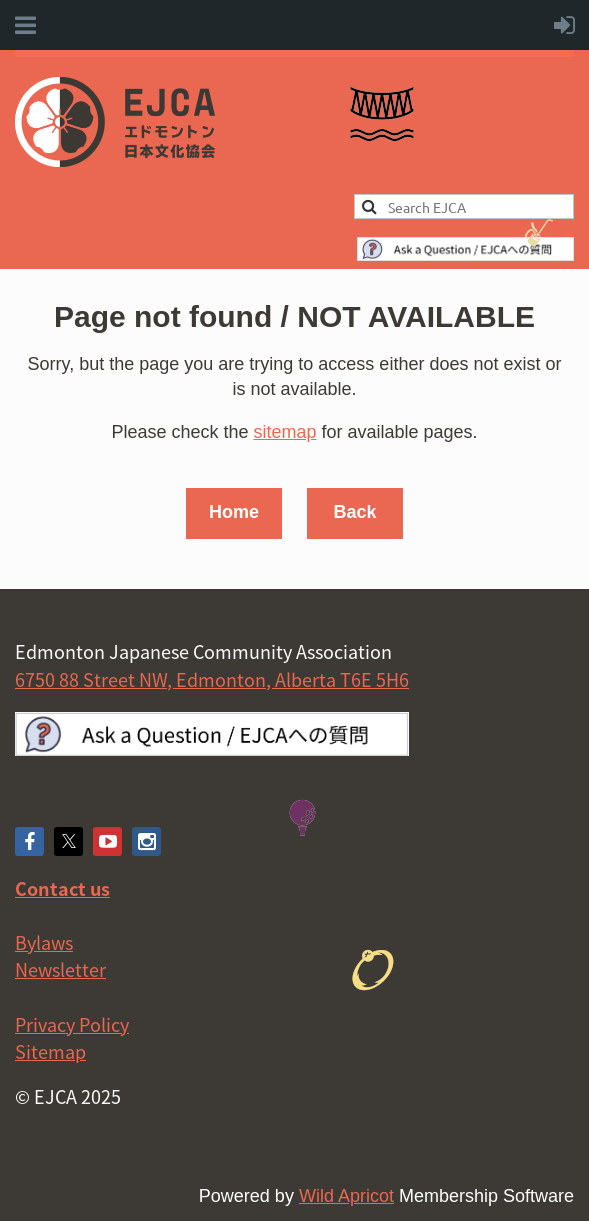  I want to click on refresh or sync starred items, so click(373, 970).